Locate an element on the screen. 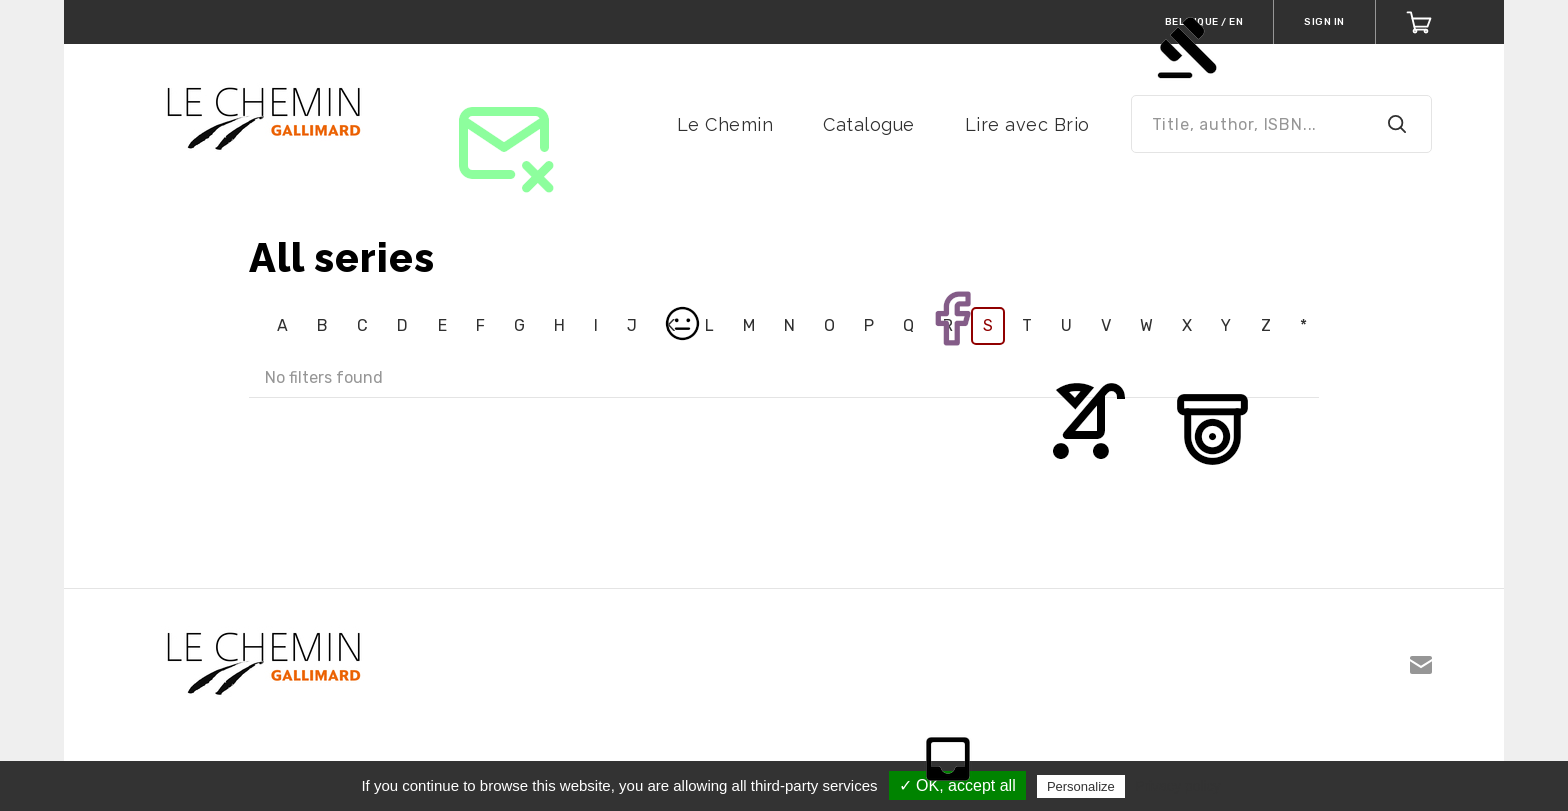  indicates stroller-friendly or family amenities available is located at coordinates (1085, 419).